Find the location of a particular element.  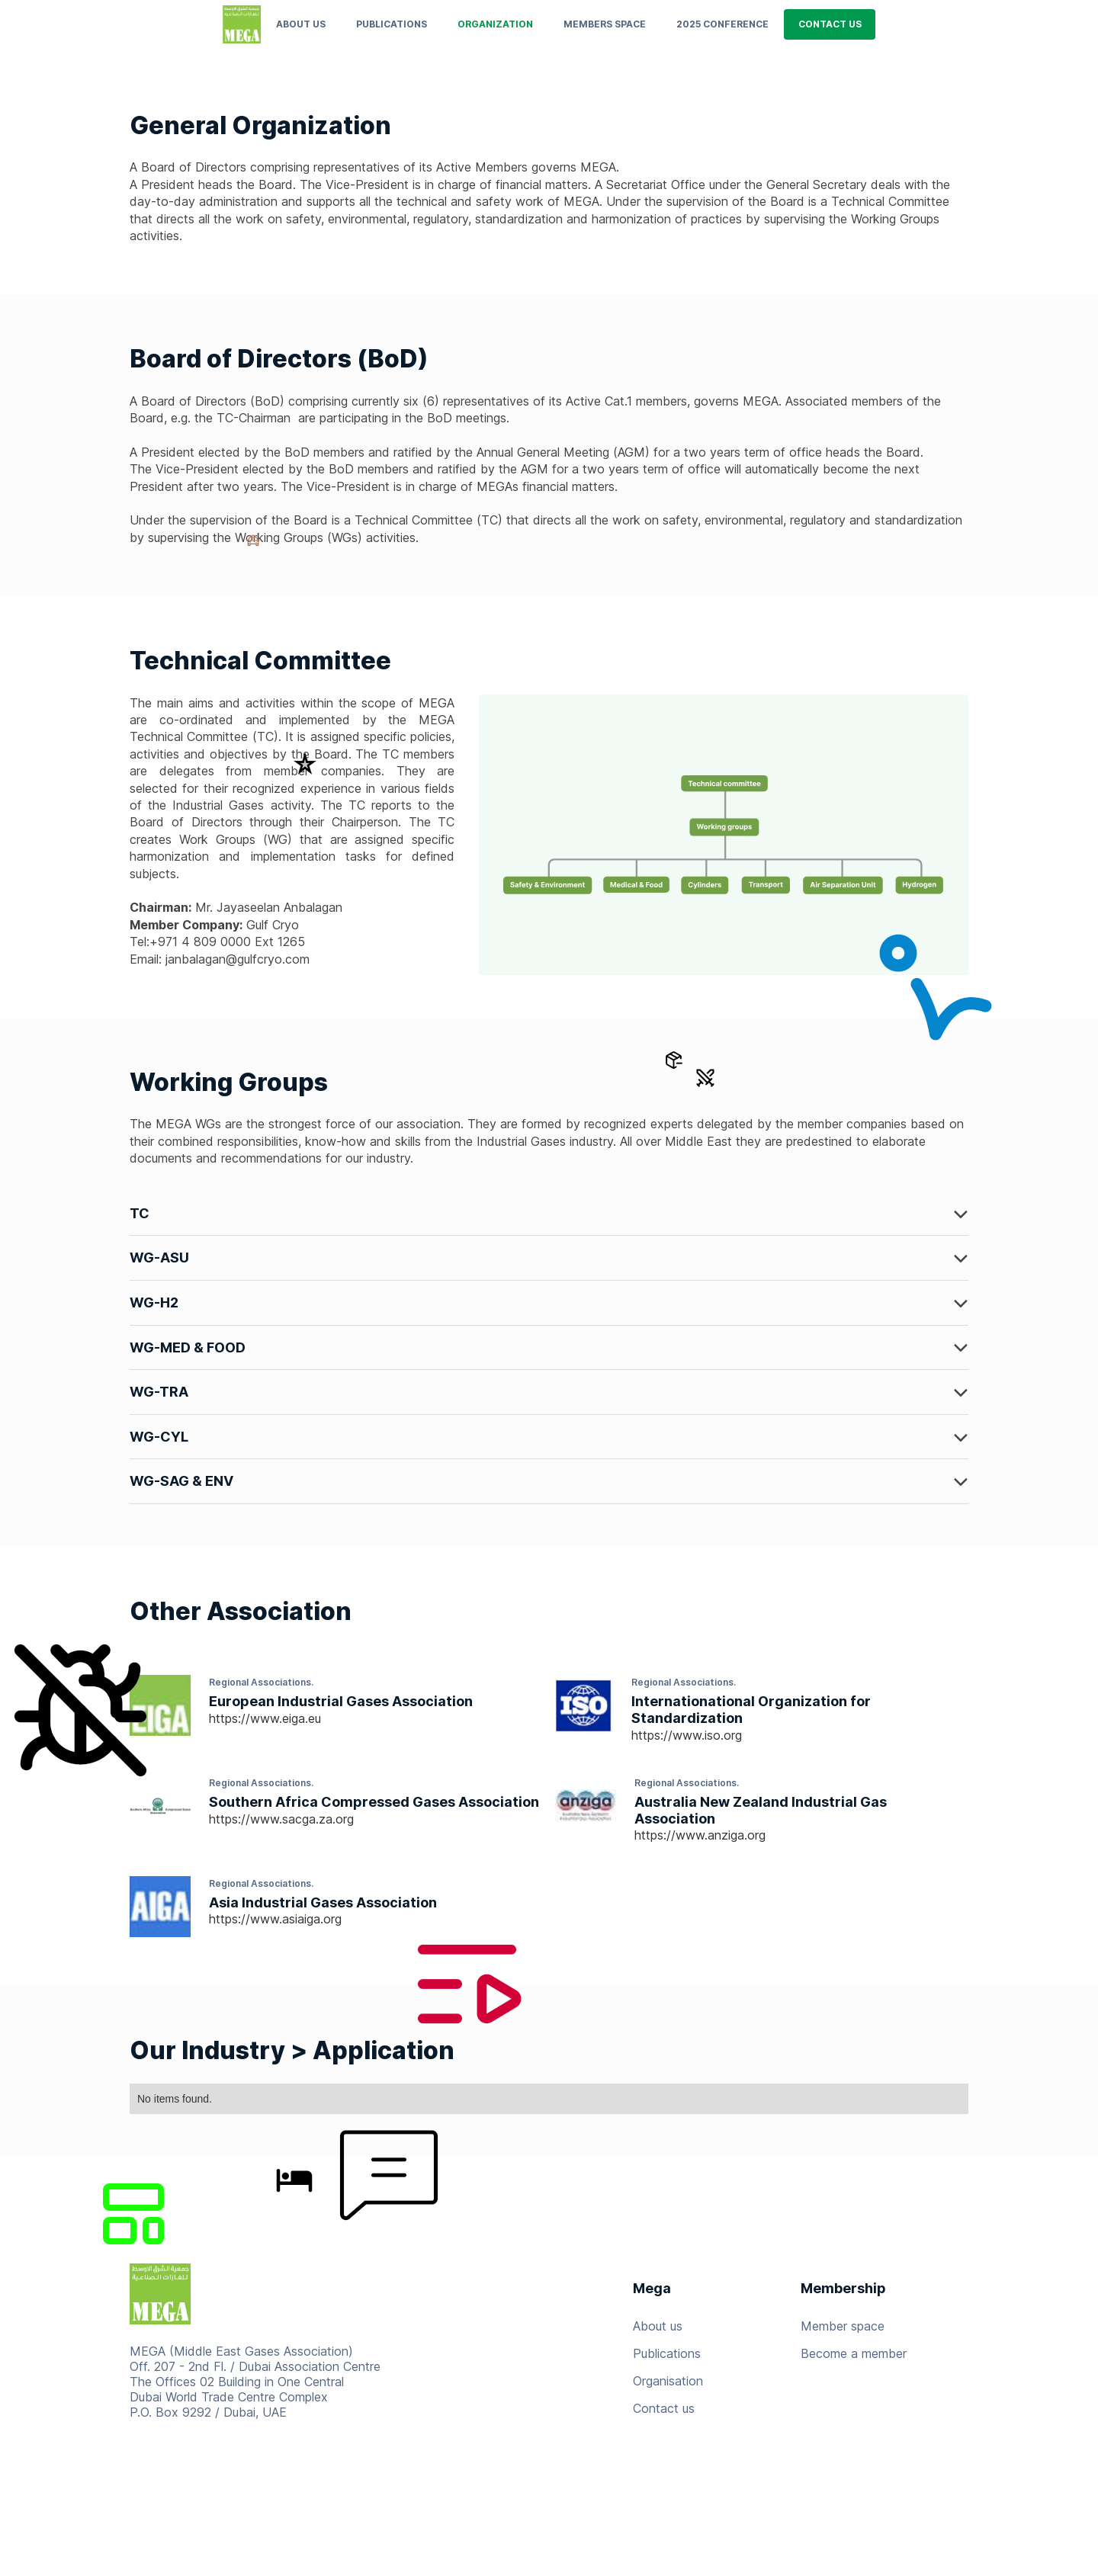

remove item from package or shipment is located at coordinates (673, 1060).